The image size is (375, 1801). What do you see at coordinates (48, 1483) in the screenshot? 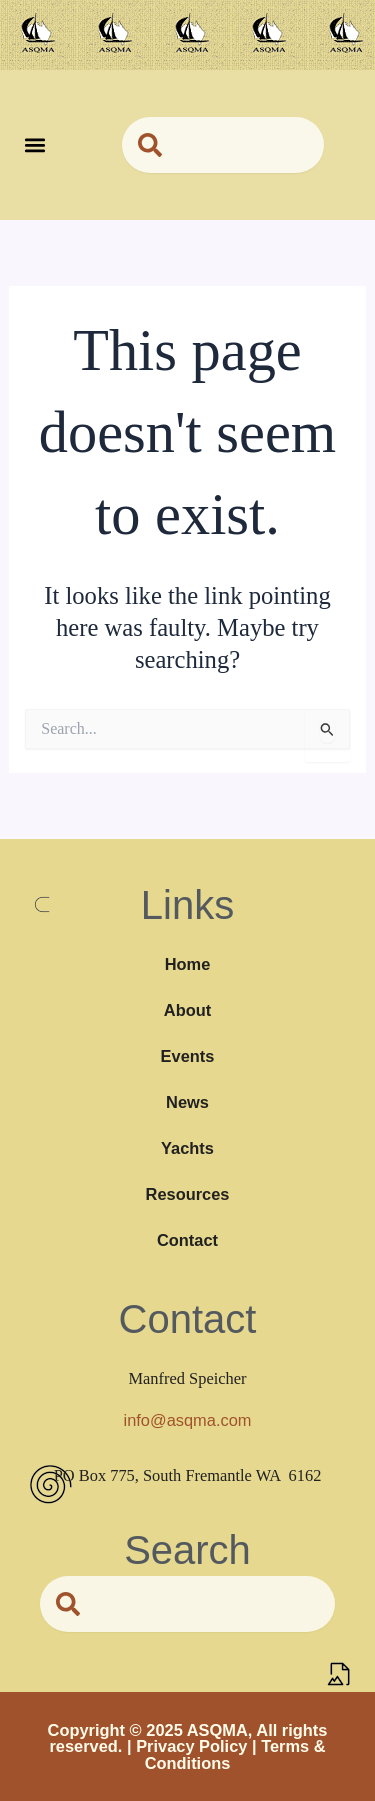
I see `indicates loading or processing in progress` at bounding box center [48, 1483].